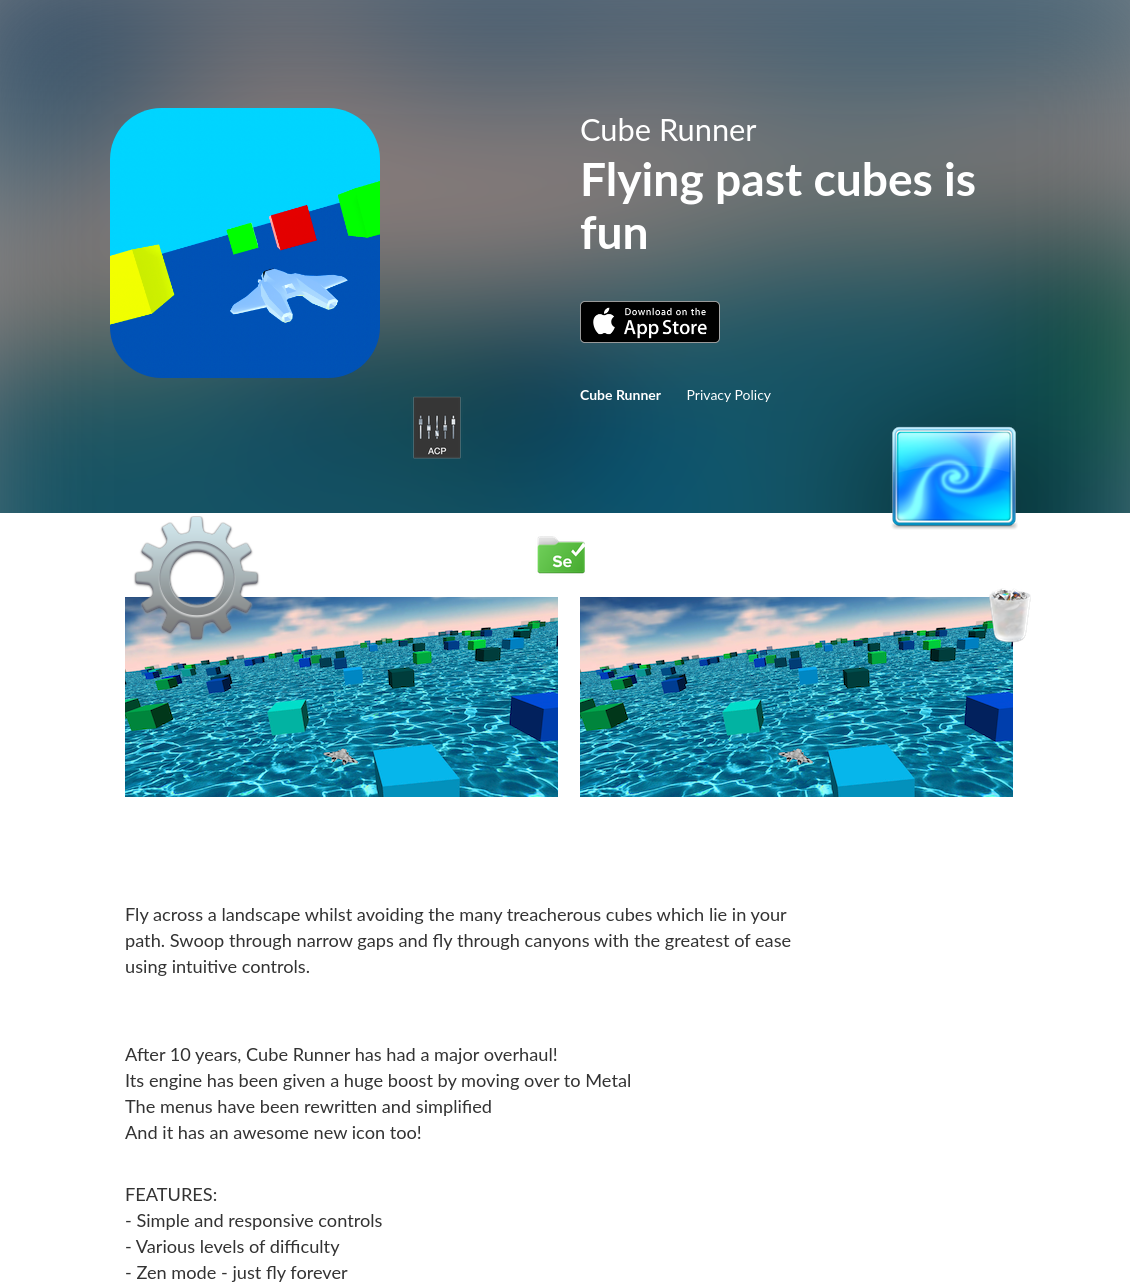  Describe the element at coordinates (1010, 616) in the screenshot. I see `open trash to view deleted files` at that location.